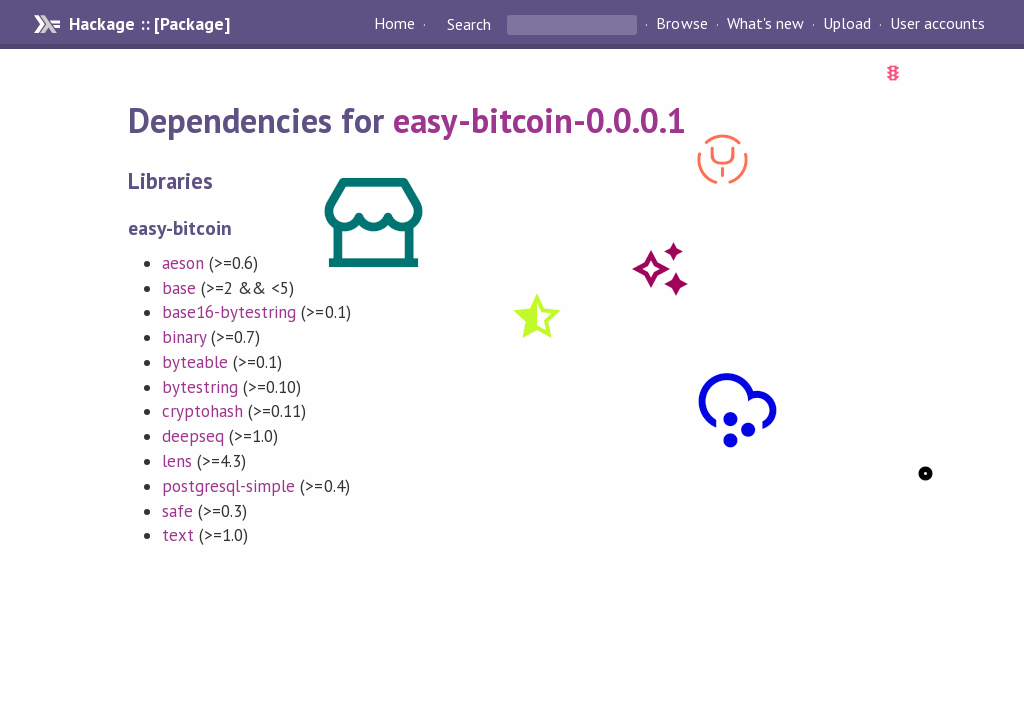  I want to click on indicates AI-generated or enhanced content, so click(661, 269).